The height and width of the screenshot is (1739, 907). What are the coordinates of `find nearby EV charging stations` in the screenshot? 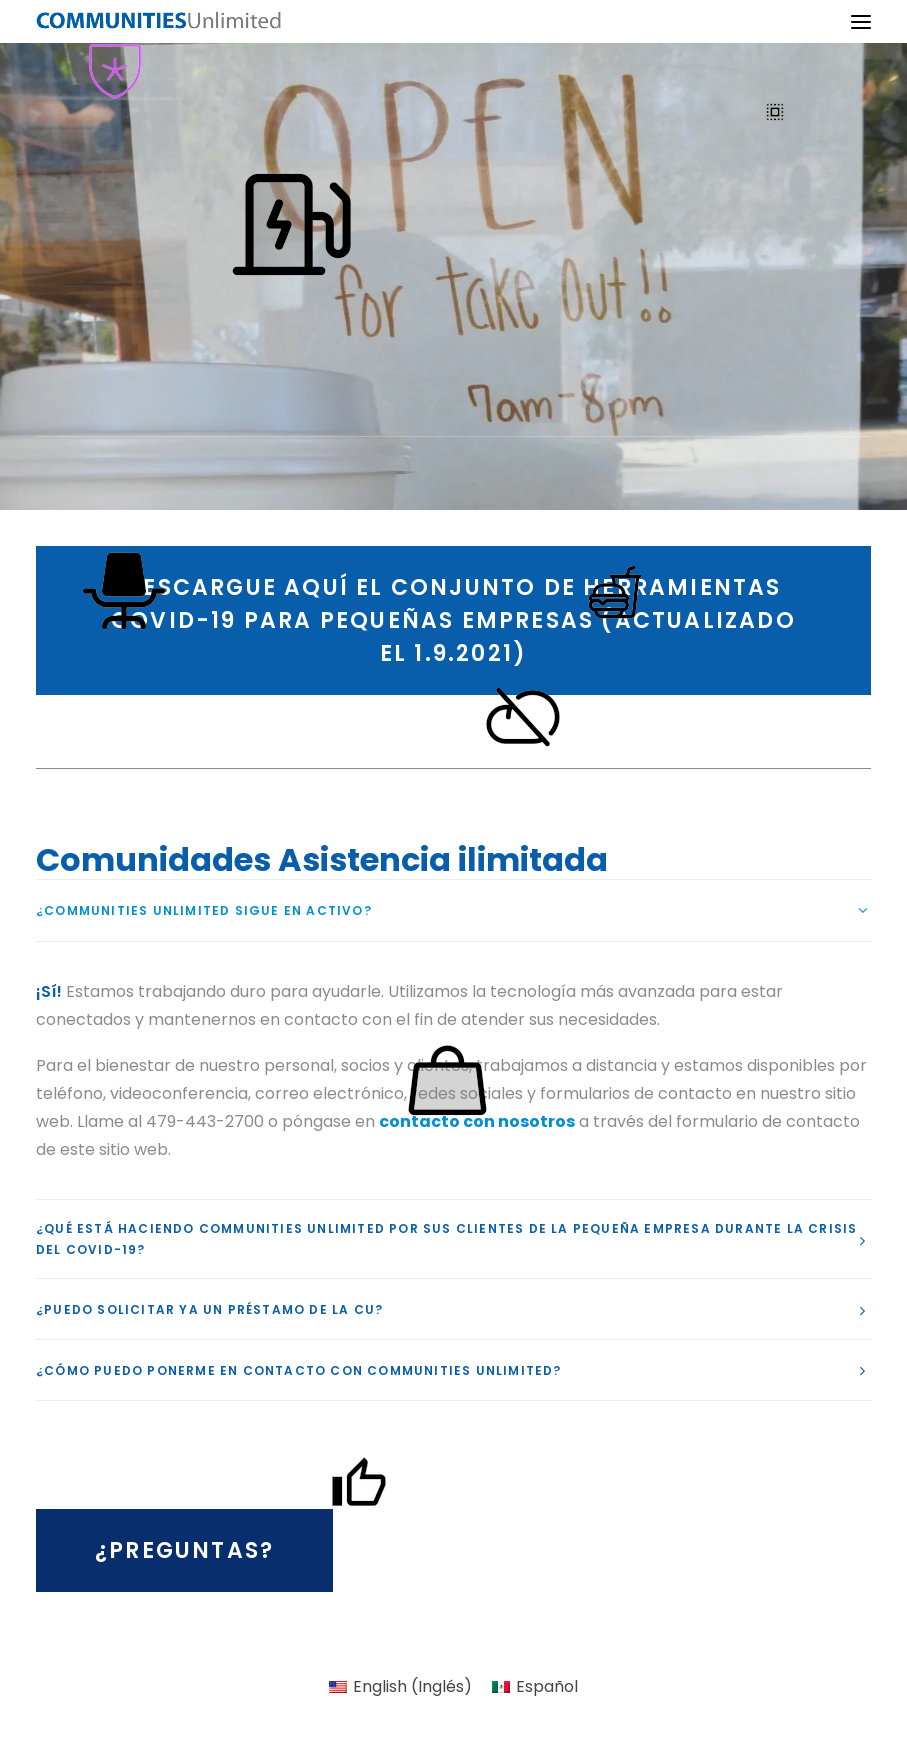 It's located at (287, 224).